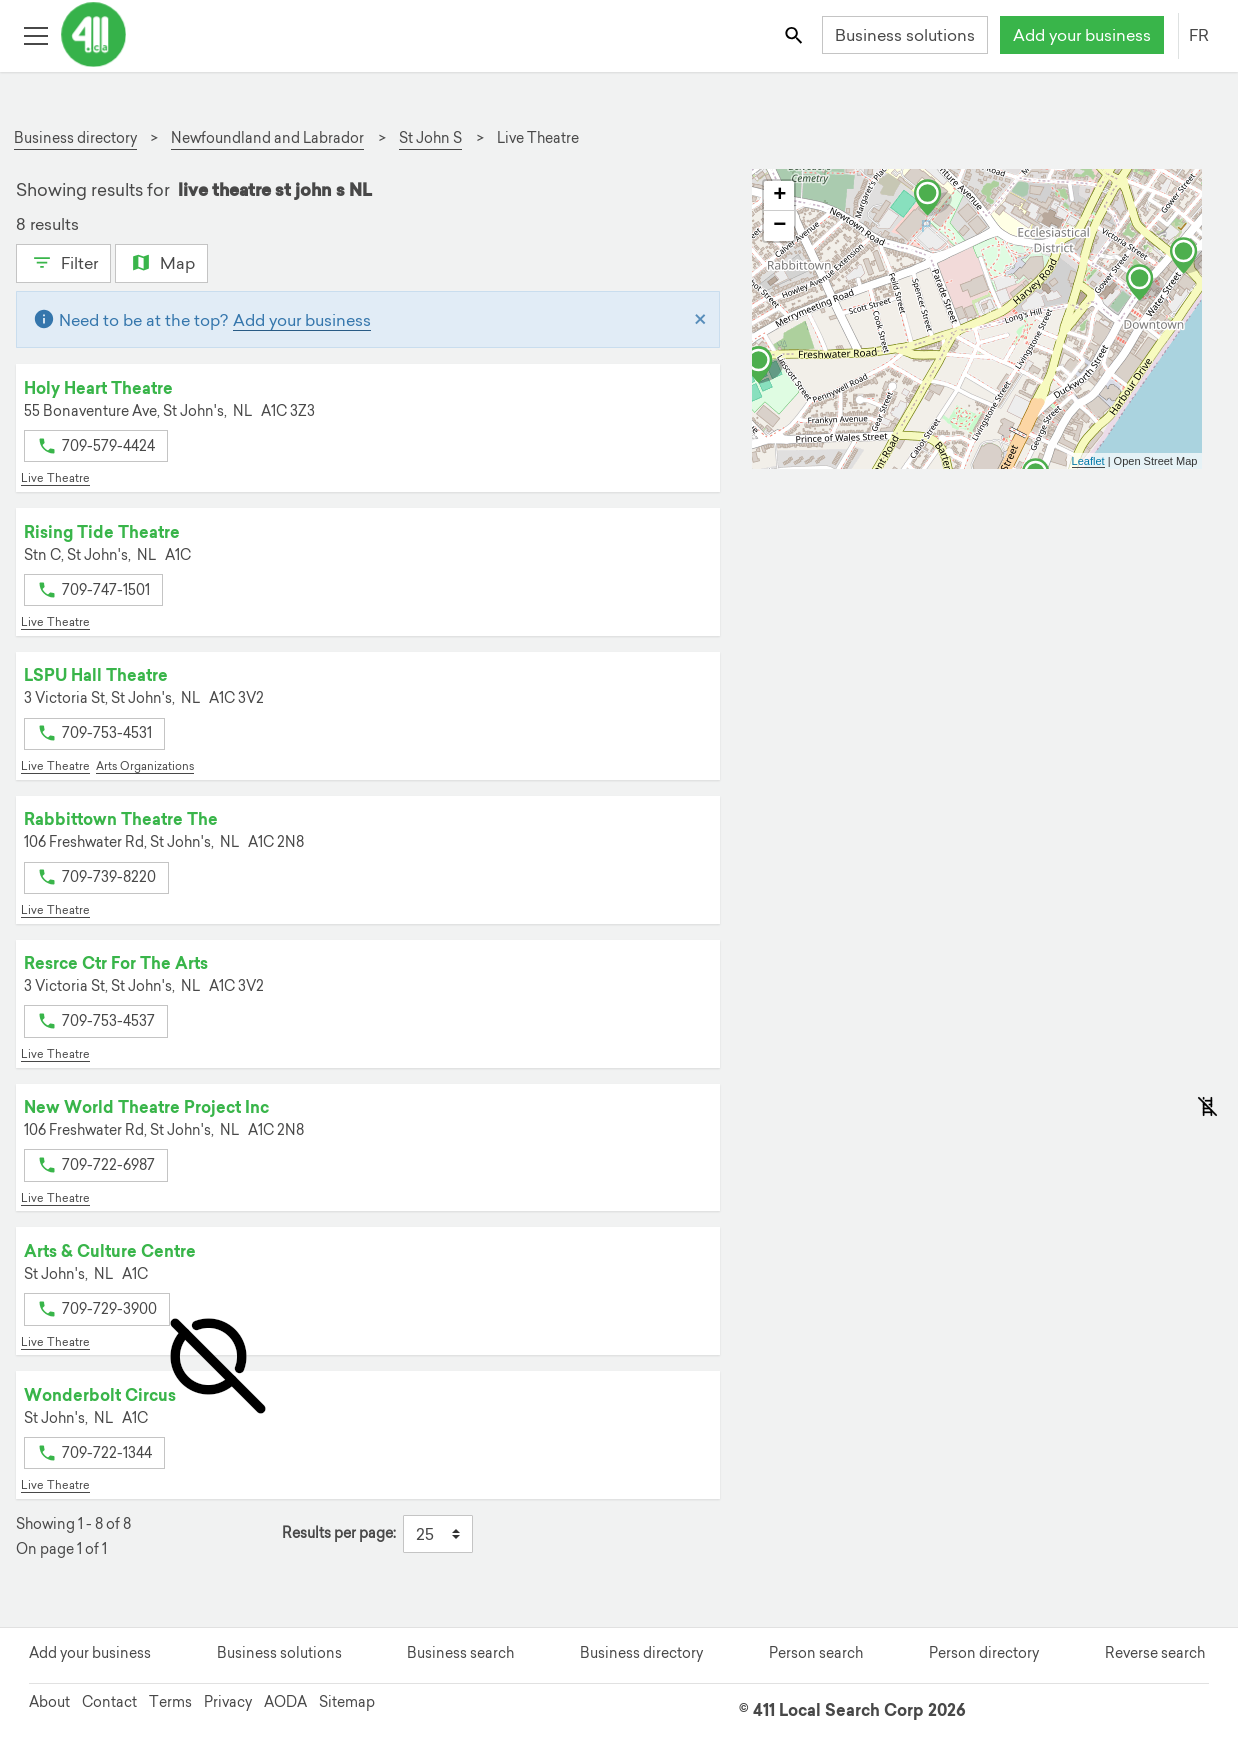  I want to click on search functionality is disabled, so click(218, 1366).